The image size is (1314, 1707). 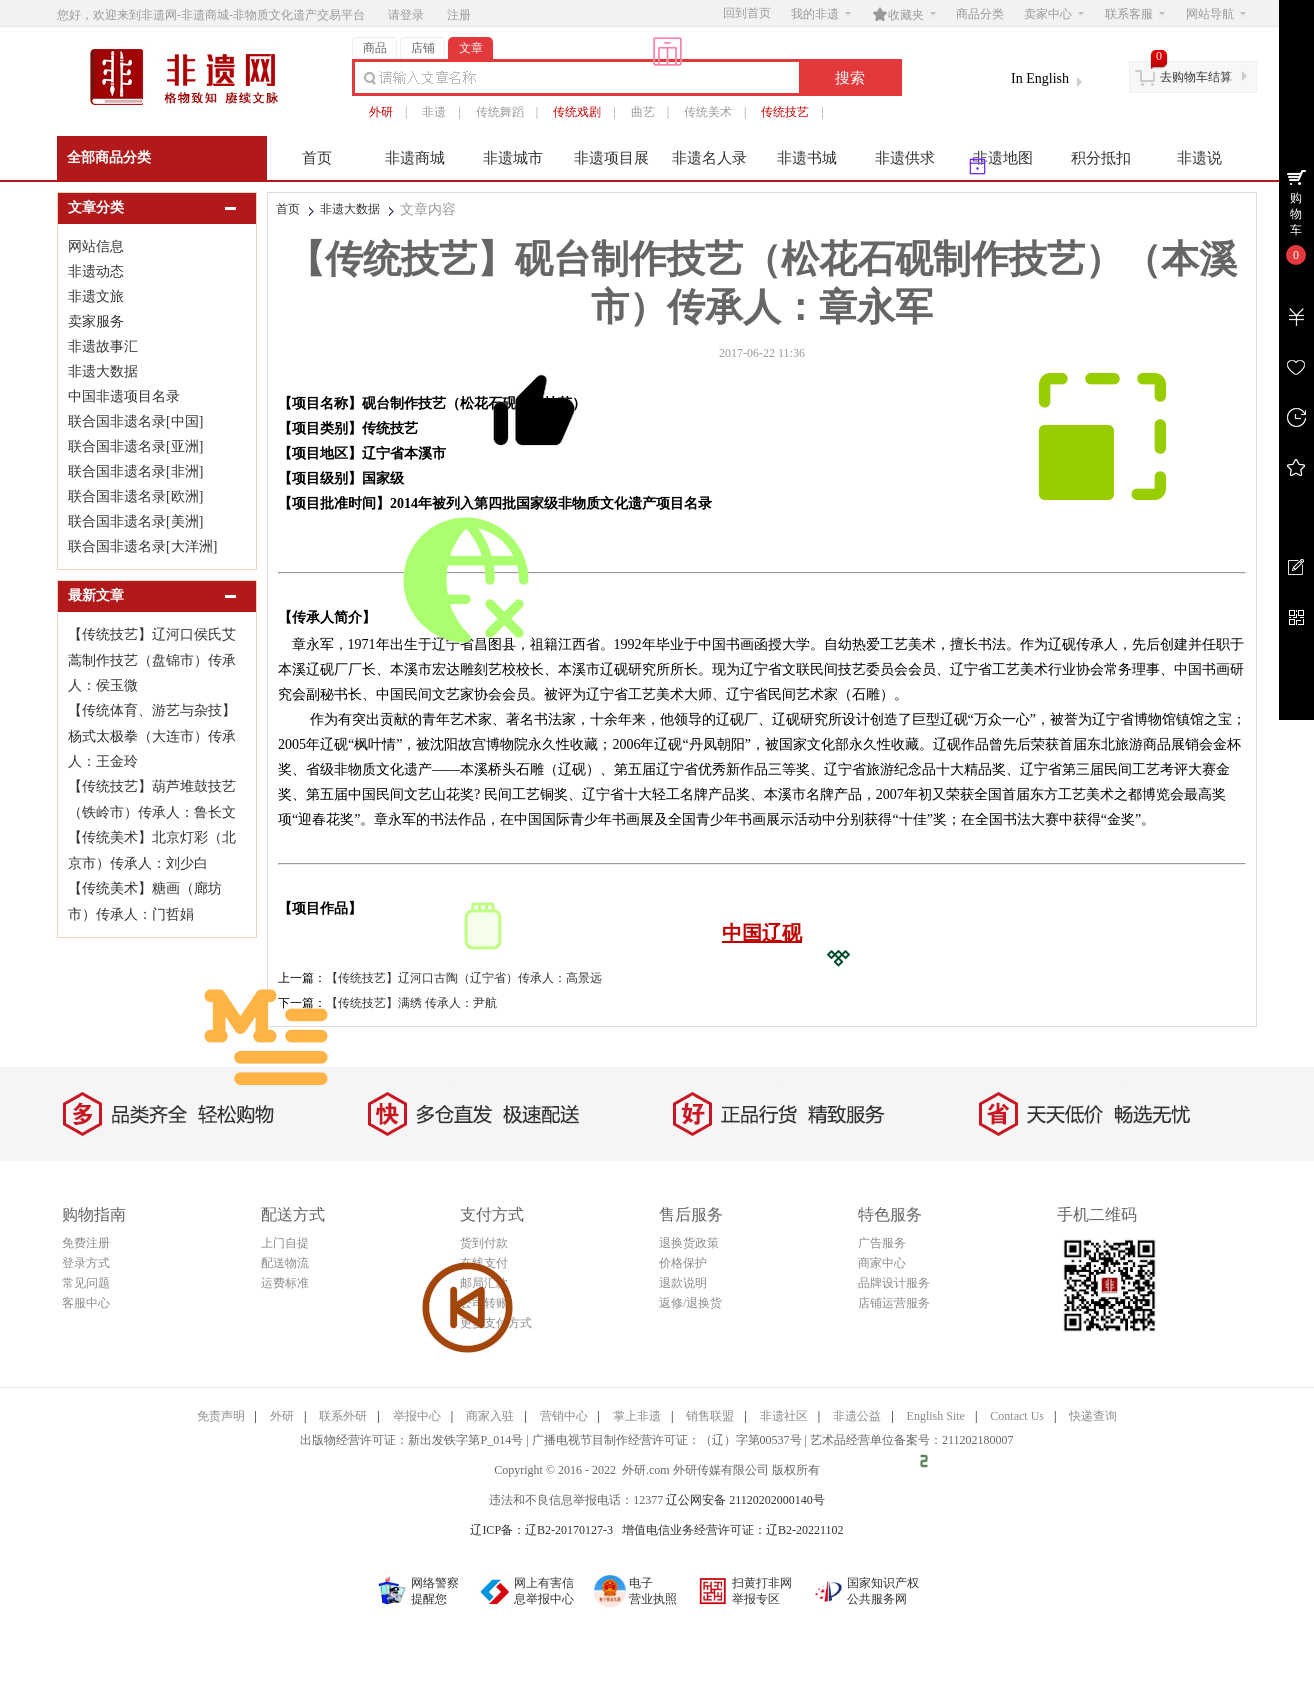 What do you see at coordinates (466, 580) in the screenshot?
I see `no internet connection` at bounding box center [466, 580].